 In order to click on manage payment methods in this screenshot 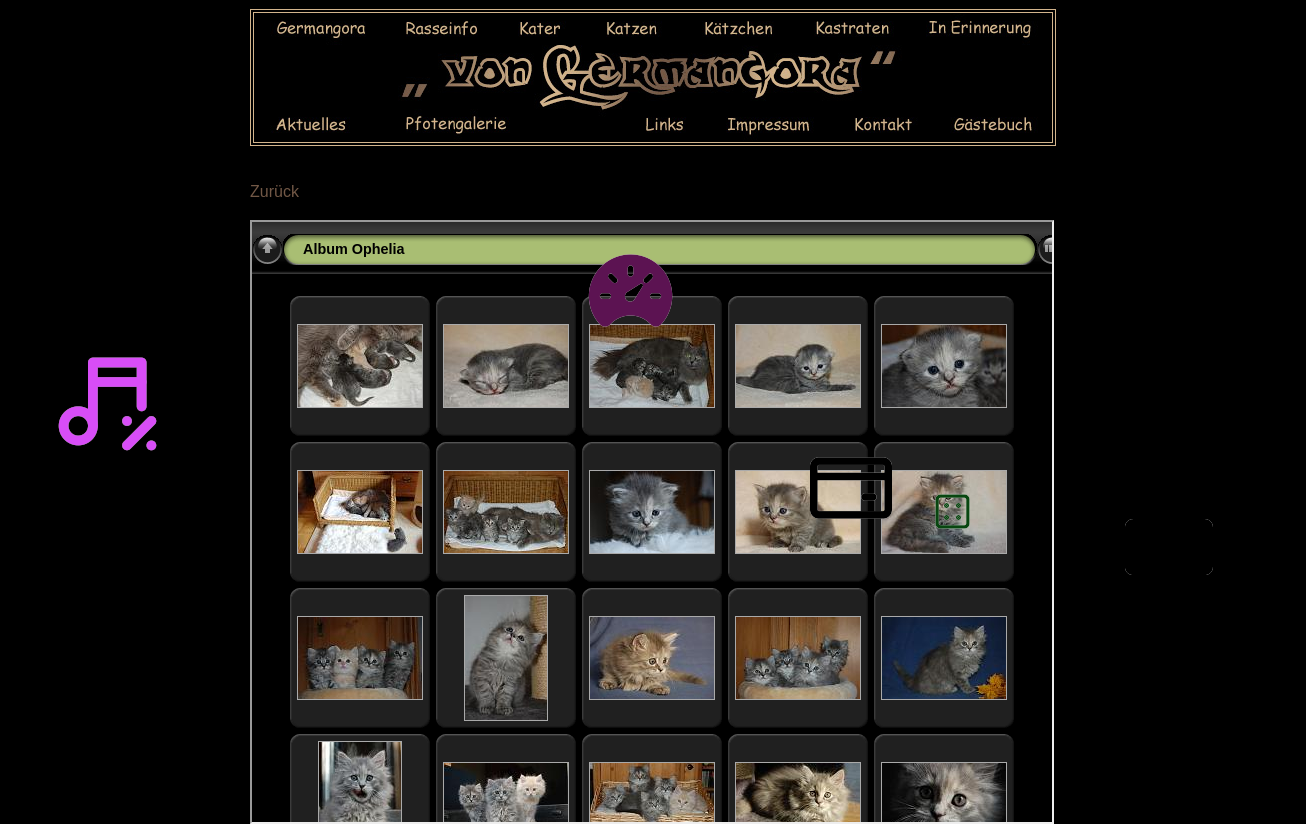, I will do `click(851, 488)`.